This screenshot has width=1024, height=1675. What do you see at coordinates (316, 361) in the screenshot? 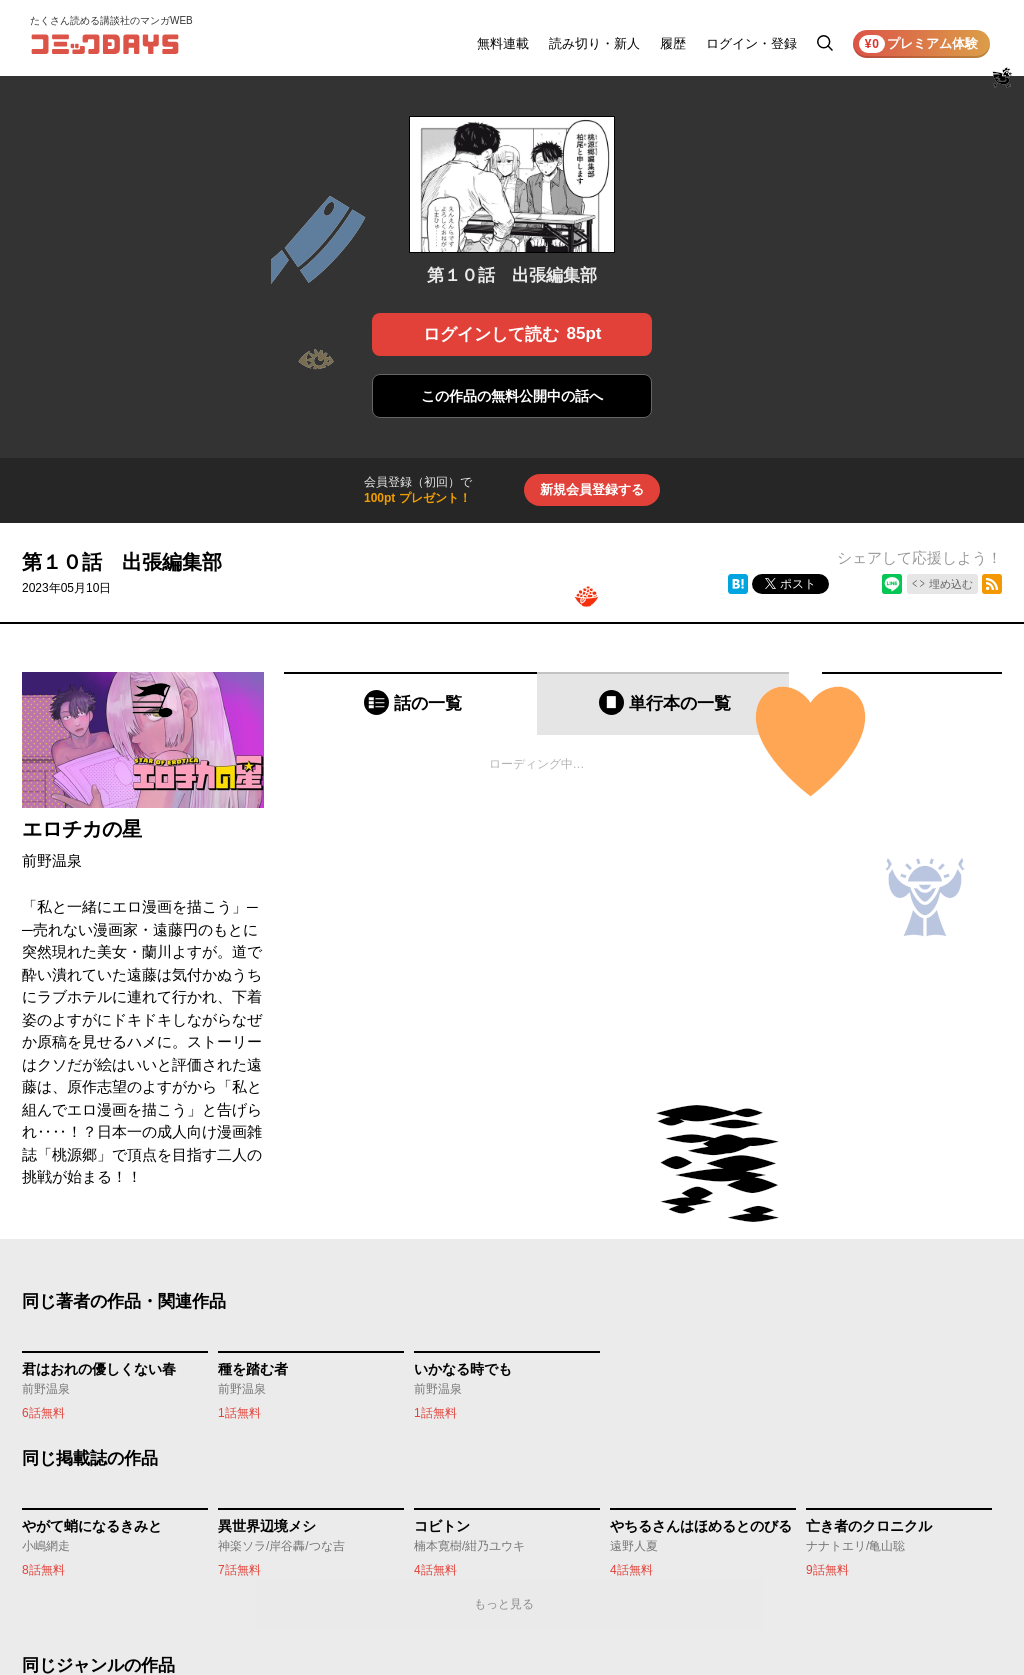
I see `indicates a special ability or enhanced vision power-up` at bounding box center [316, 361].